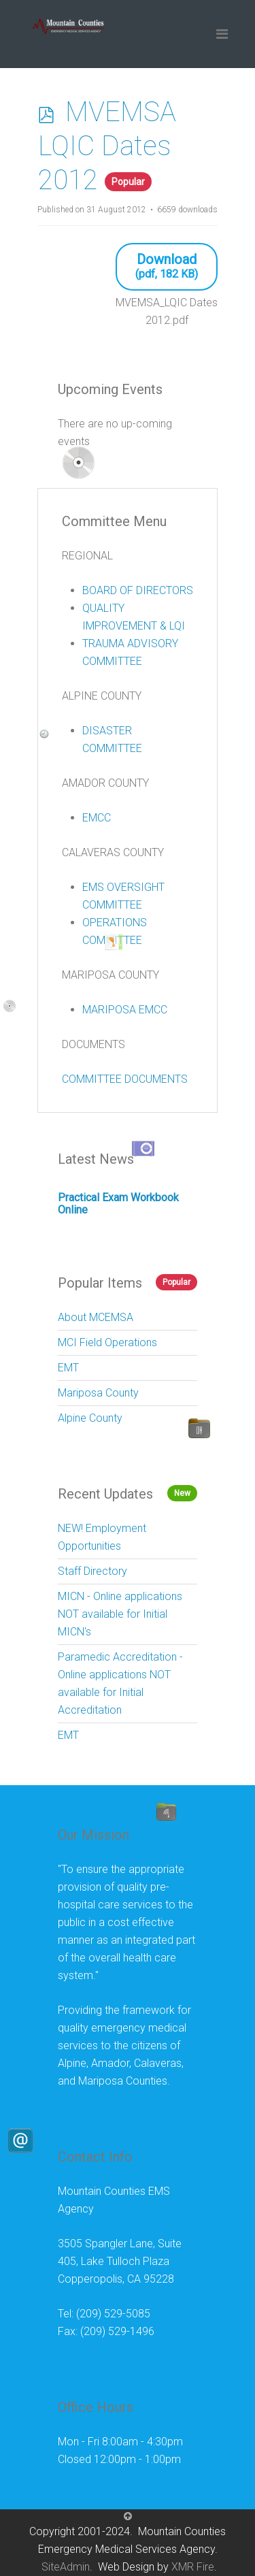 The width and height of the screenshot is (255, 2576). What do you see at coordinates (44, 734) in the screenshot?
I see `view all recently accessed files` at bounding box center [44, 734].